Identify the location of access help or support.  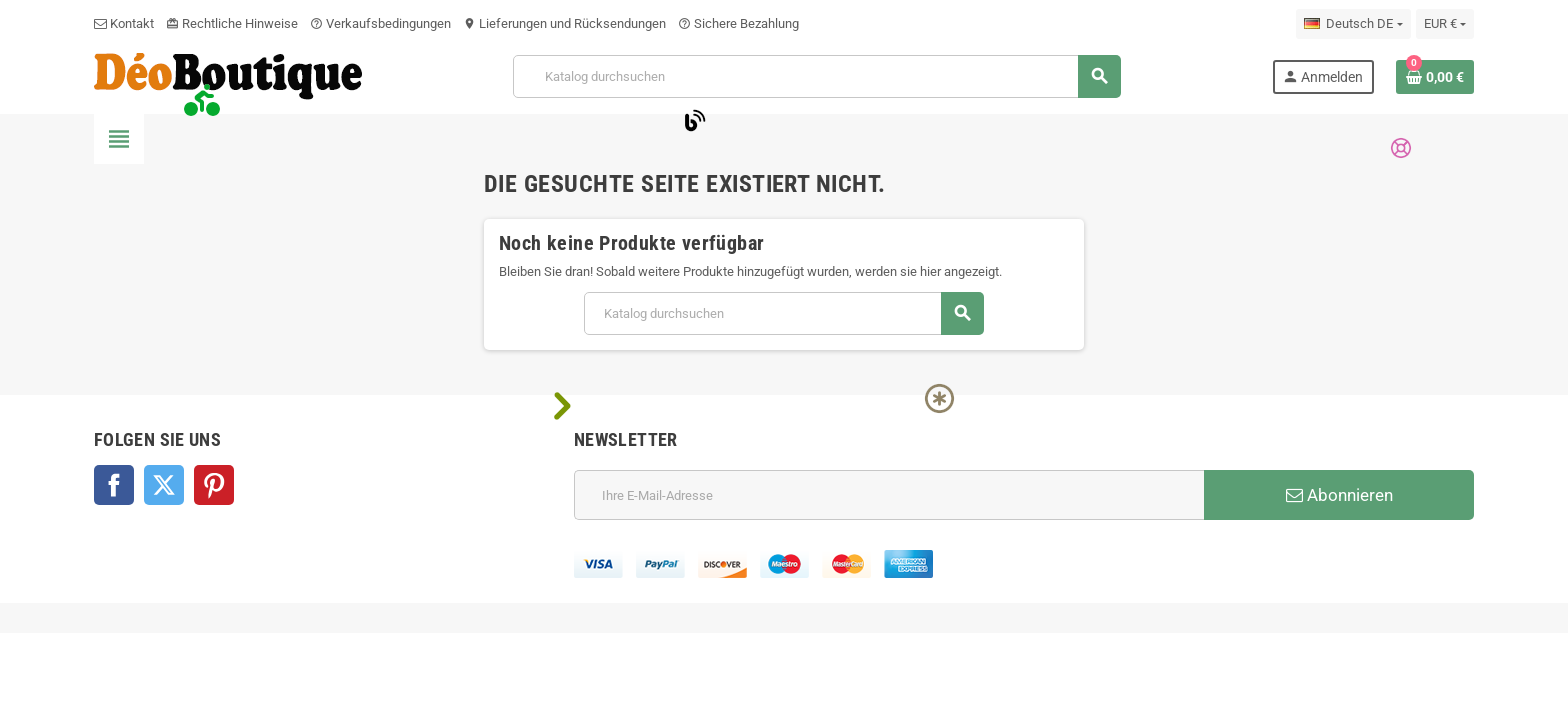
(1401, 148).